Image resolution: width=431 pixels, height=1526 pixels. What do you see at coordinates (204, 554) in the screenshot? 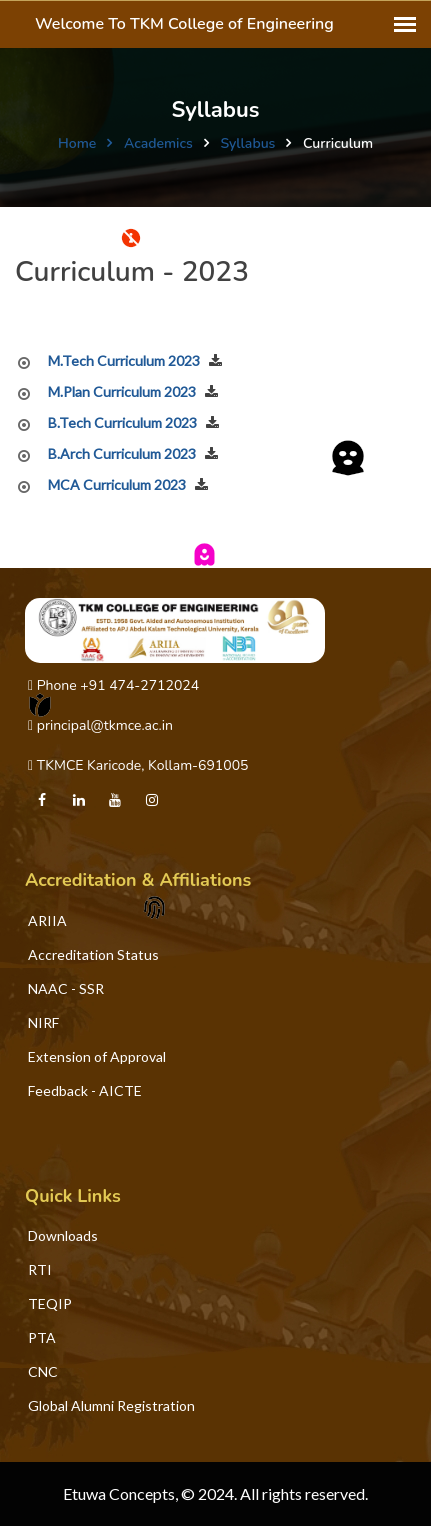
I see `friendly ghost avatar or profile icon` at bounding box center [204, 554].